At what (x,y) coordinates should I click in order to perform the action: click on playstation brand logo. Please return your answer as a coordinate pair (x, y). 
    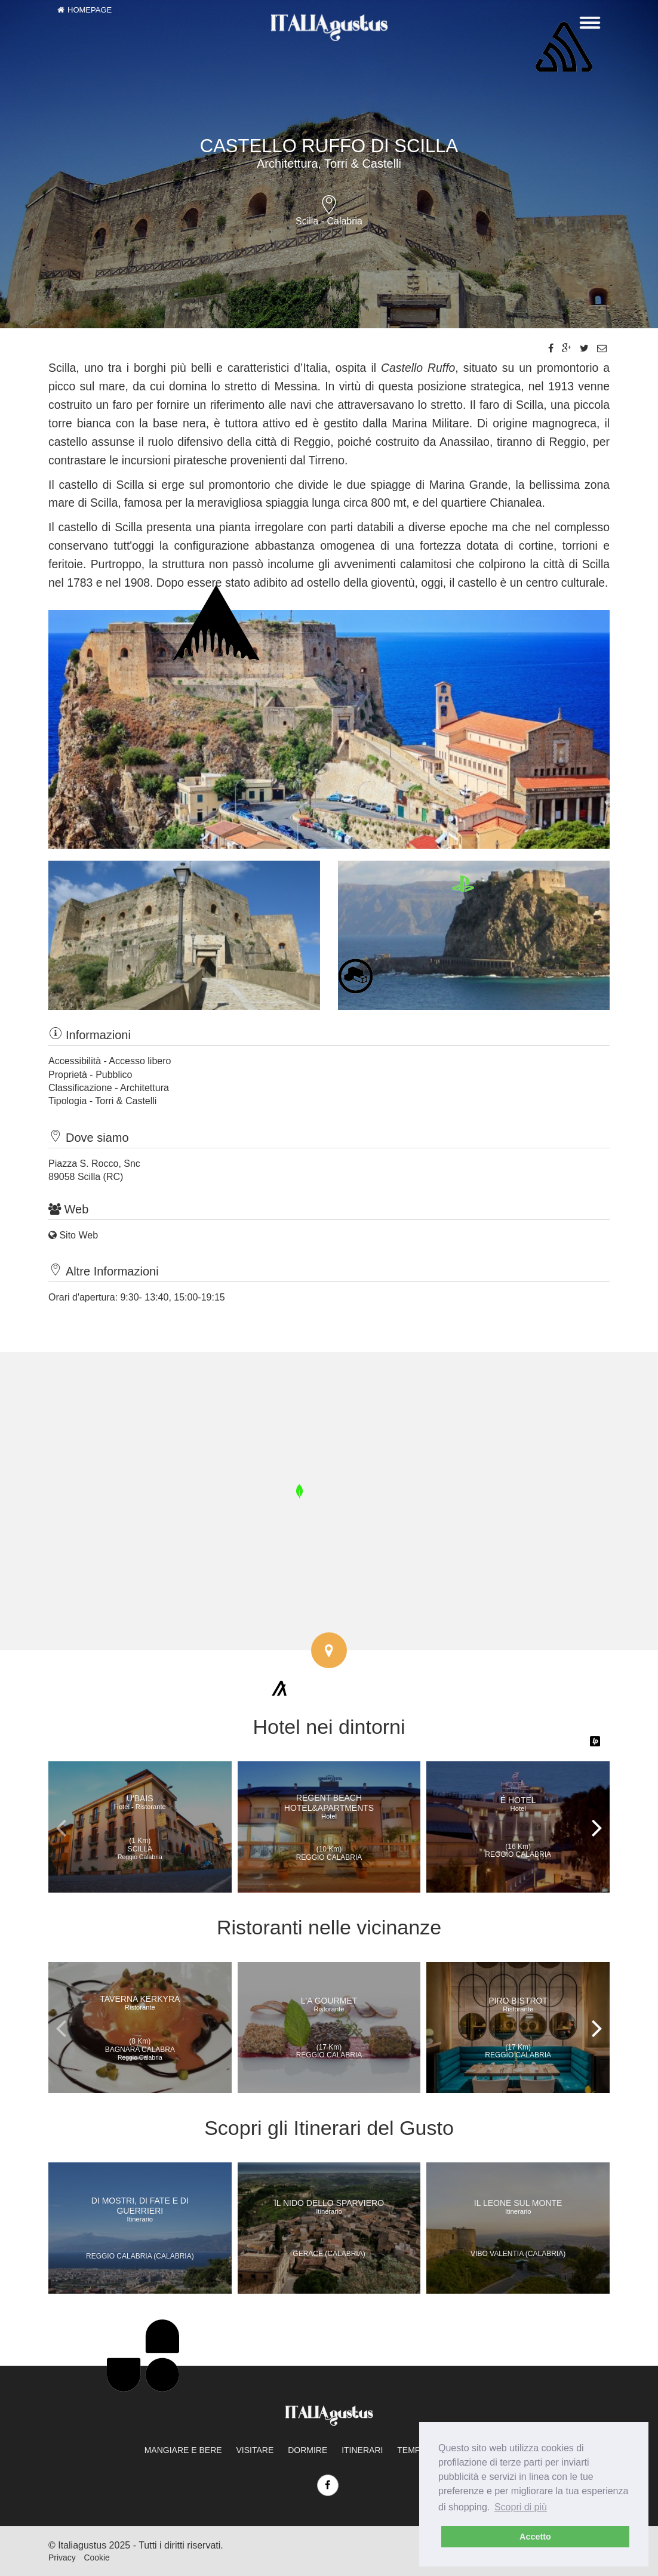
    Looking at the image, I should click on (463, 883).